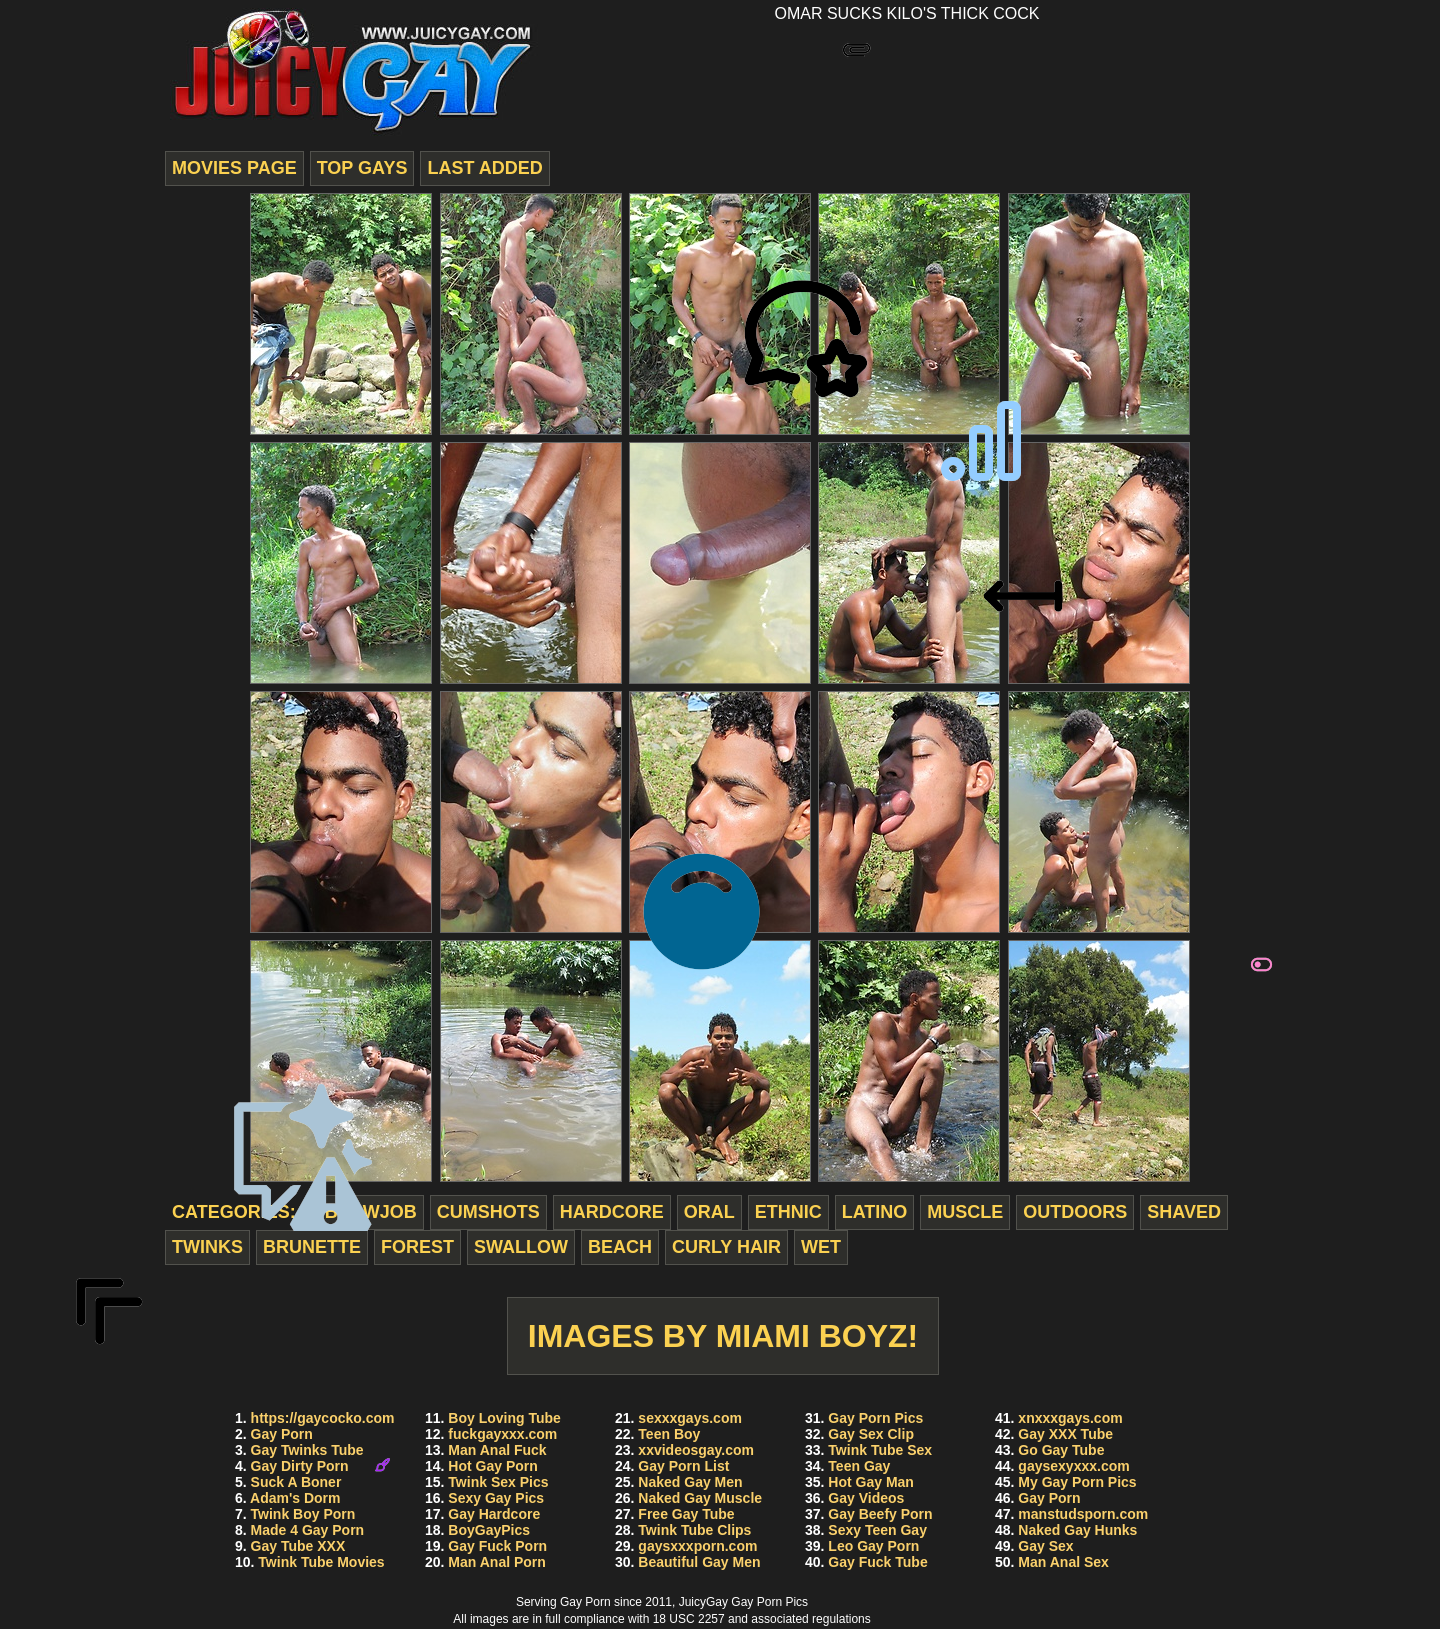 This screenshot has width=1440, height=1629. What do you see at coordinates (1023, 596) in the screenshot?
I see `navigate back to previous screen` at bounding box center [1023, 596].